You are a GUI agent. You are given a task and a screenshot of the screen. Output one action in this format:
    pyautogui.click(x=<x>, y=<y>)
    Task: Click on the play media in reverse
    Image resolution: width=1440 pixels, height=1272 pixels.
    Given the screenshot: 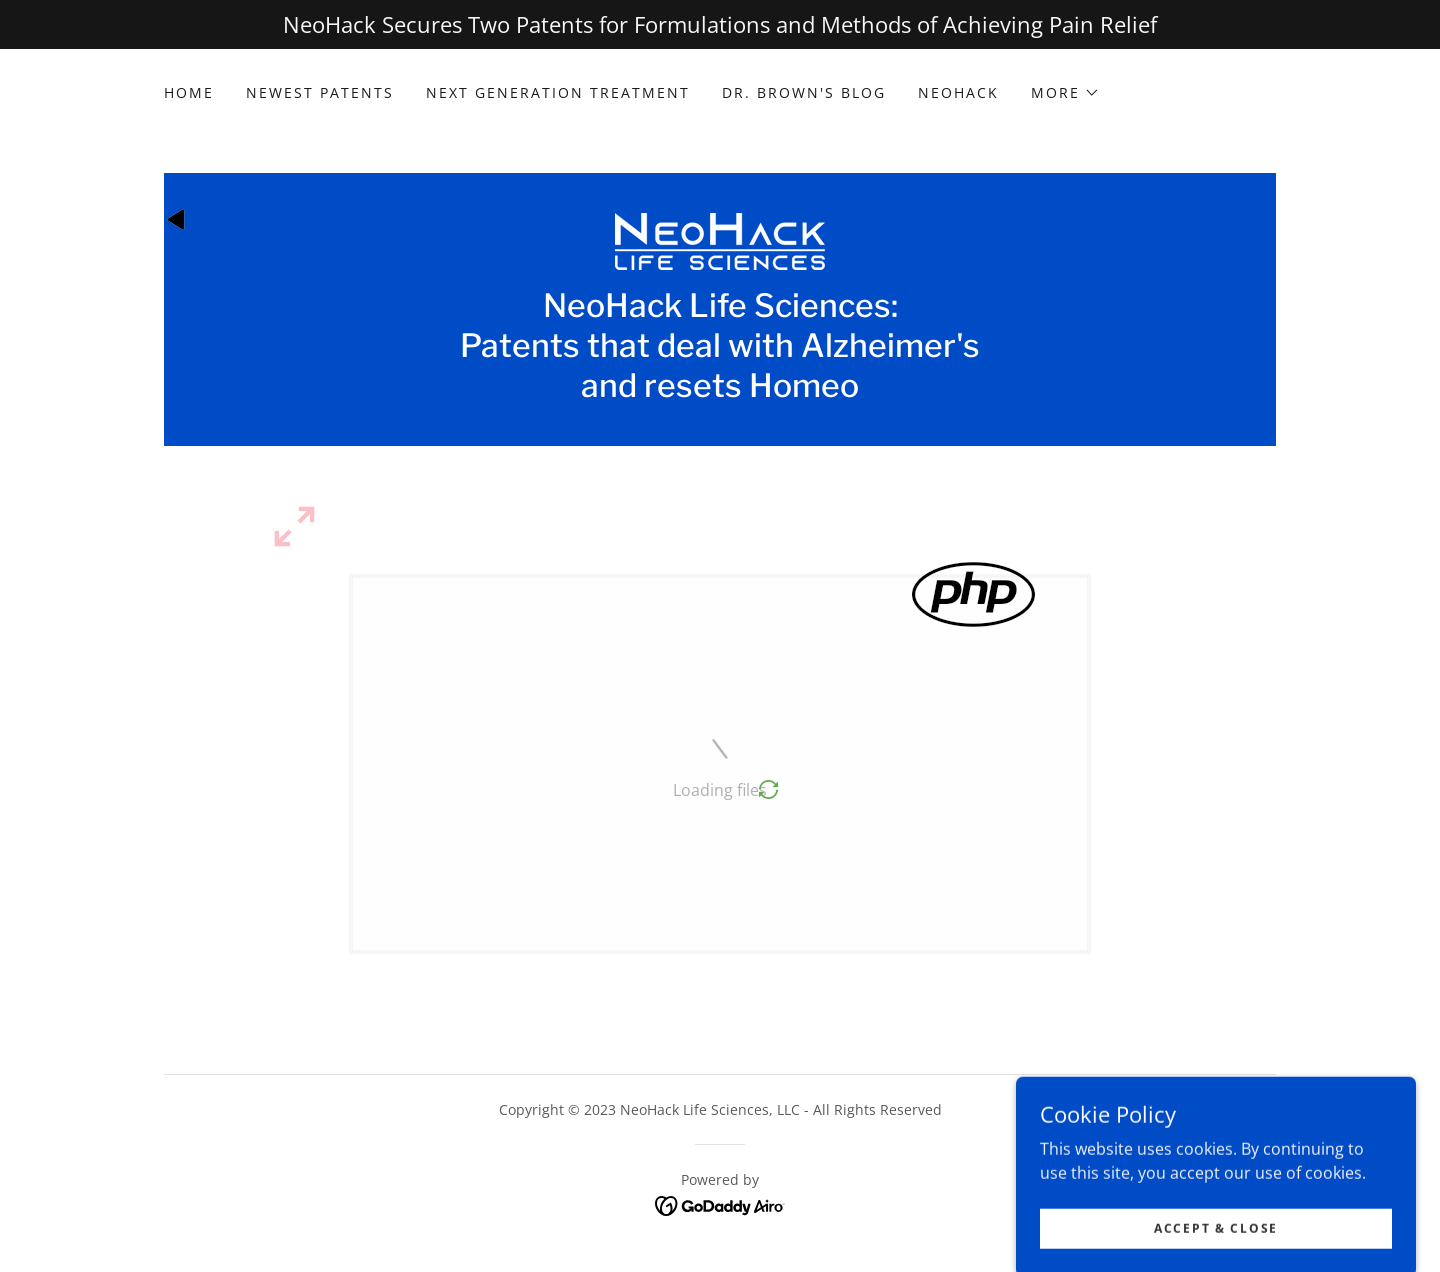 What is the action you would take?
    pyautogui.click(x=177, y=219)
    